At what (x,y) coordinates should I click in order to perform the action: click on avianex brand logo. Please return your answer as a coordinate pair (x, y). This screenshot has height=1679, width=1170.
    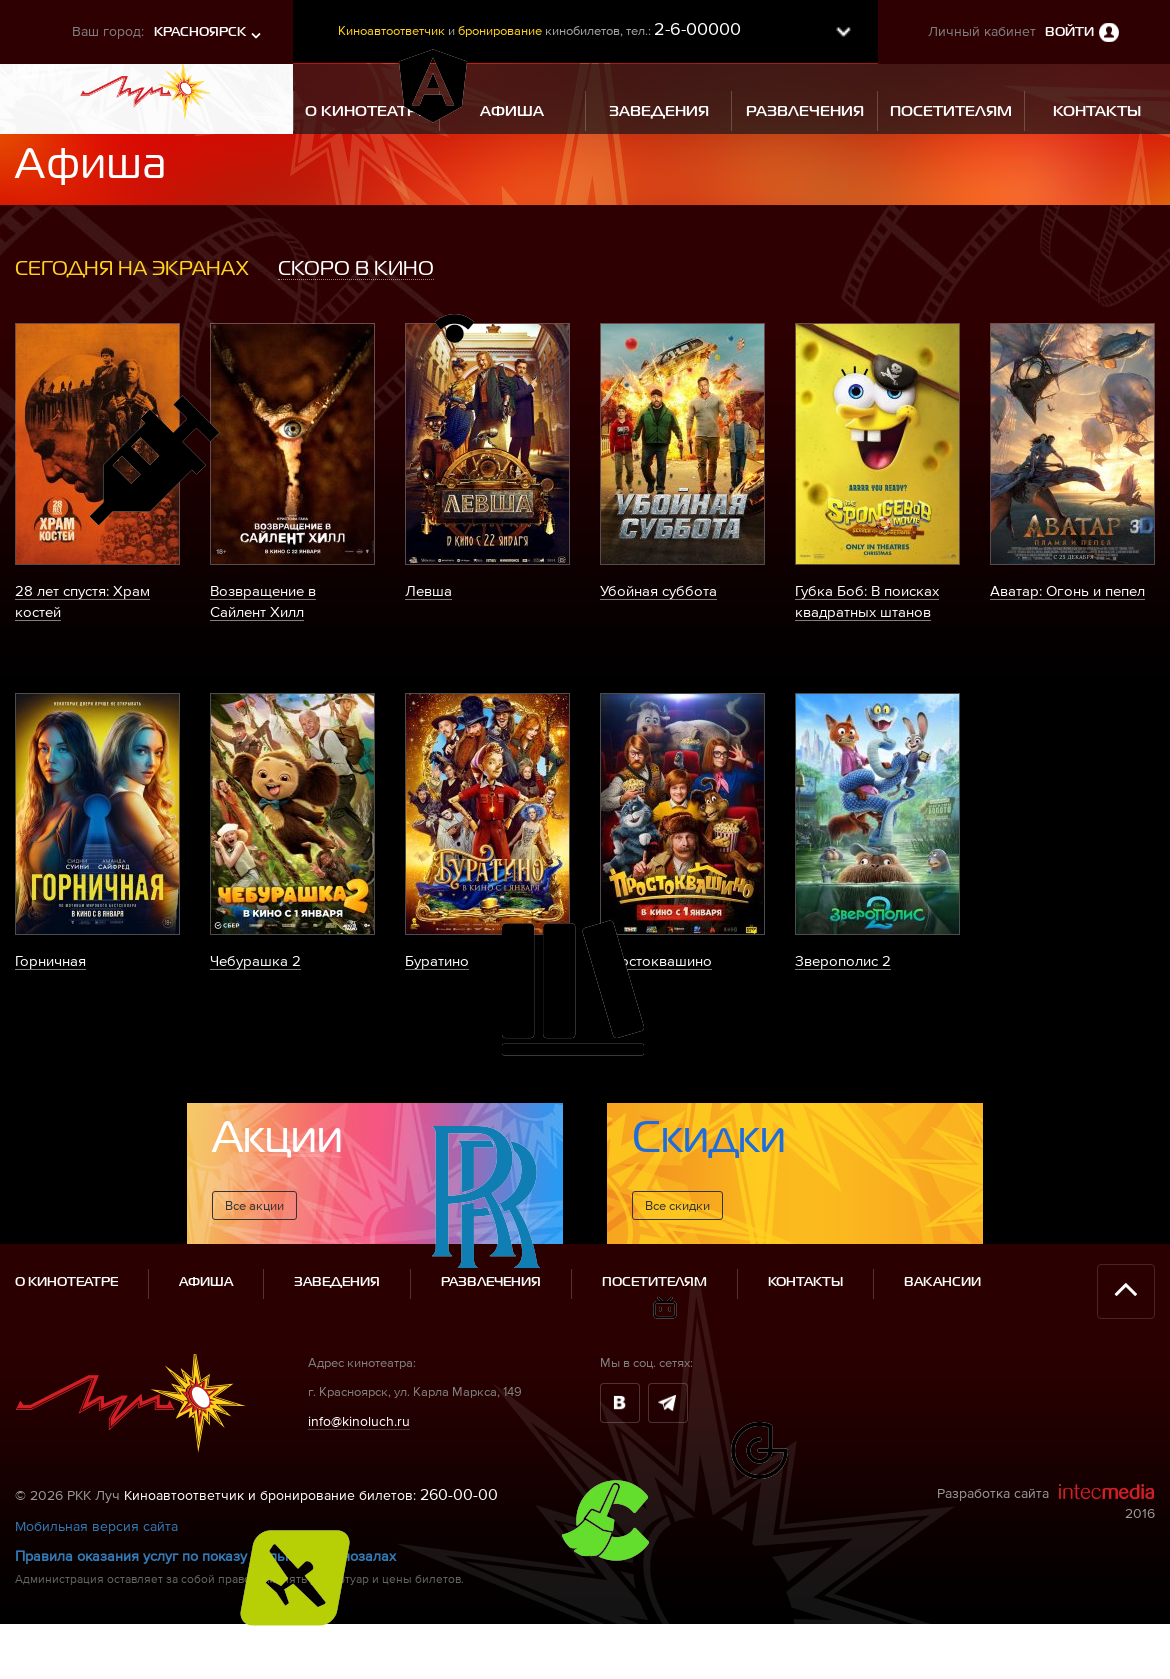
    Looking at the image, I should click on (295, 1578).